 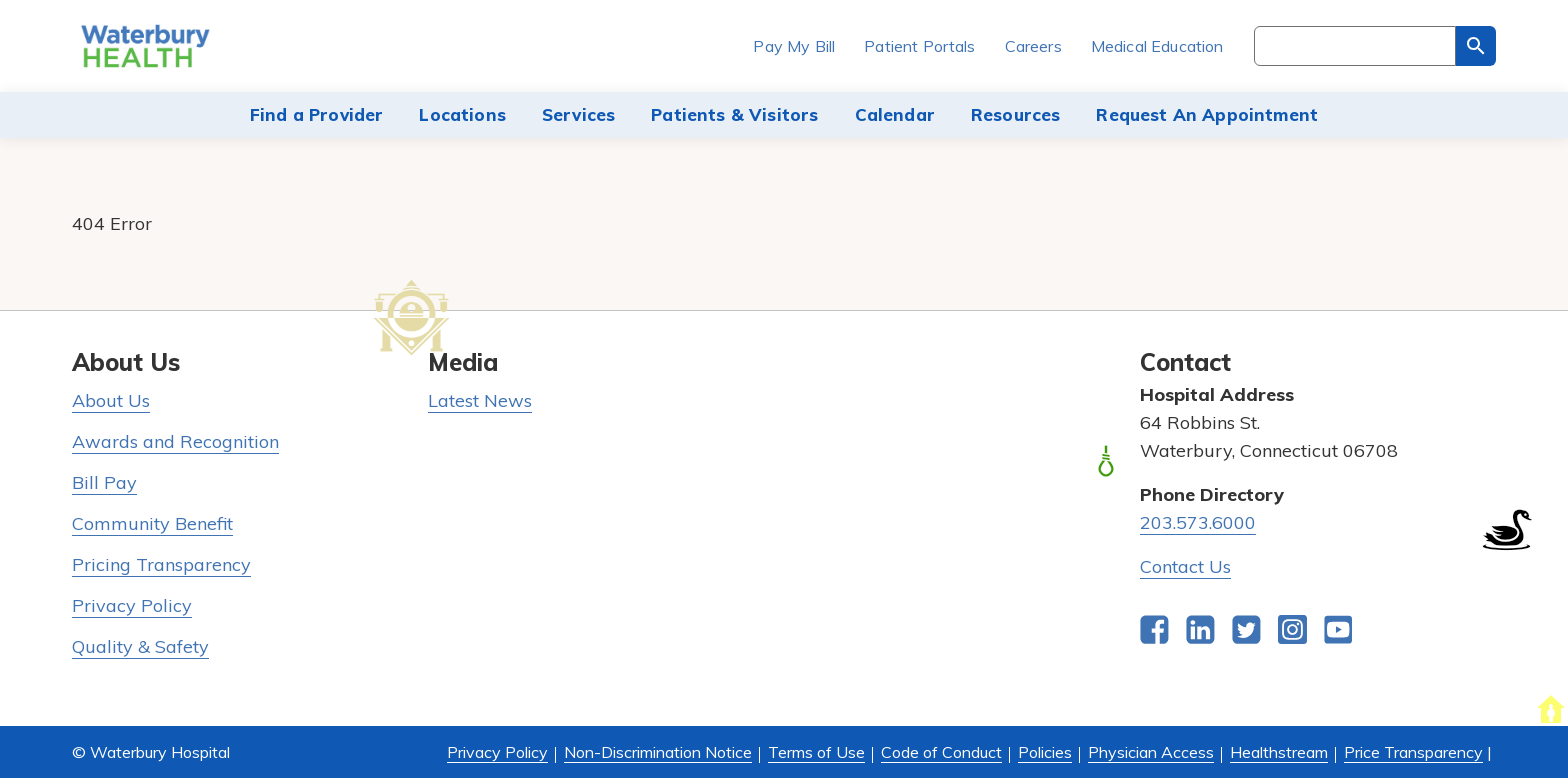 I want to click on indicates a knot or rope-tying feature, so click(x=1106, y=461).